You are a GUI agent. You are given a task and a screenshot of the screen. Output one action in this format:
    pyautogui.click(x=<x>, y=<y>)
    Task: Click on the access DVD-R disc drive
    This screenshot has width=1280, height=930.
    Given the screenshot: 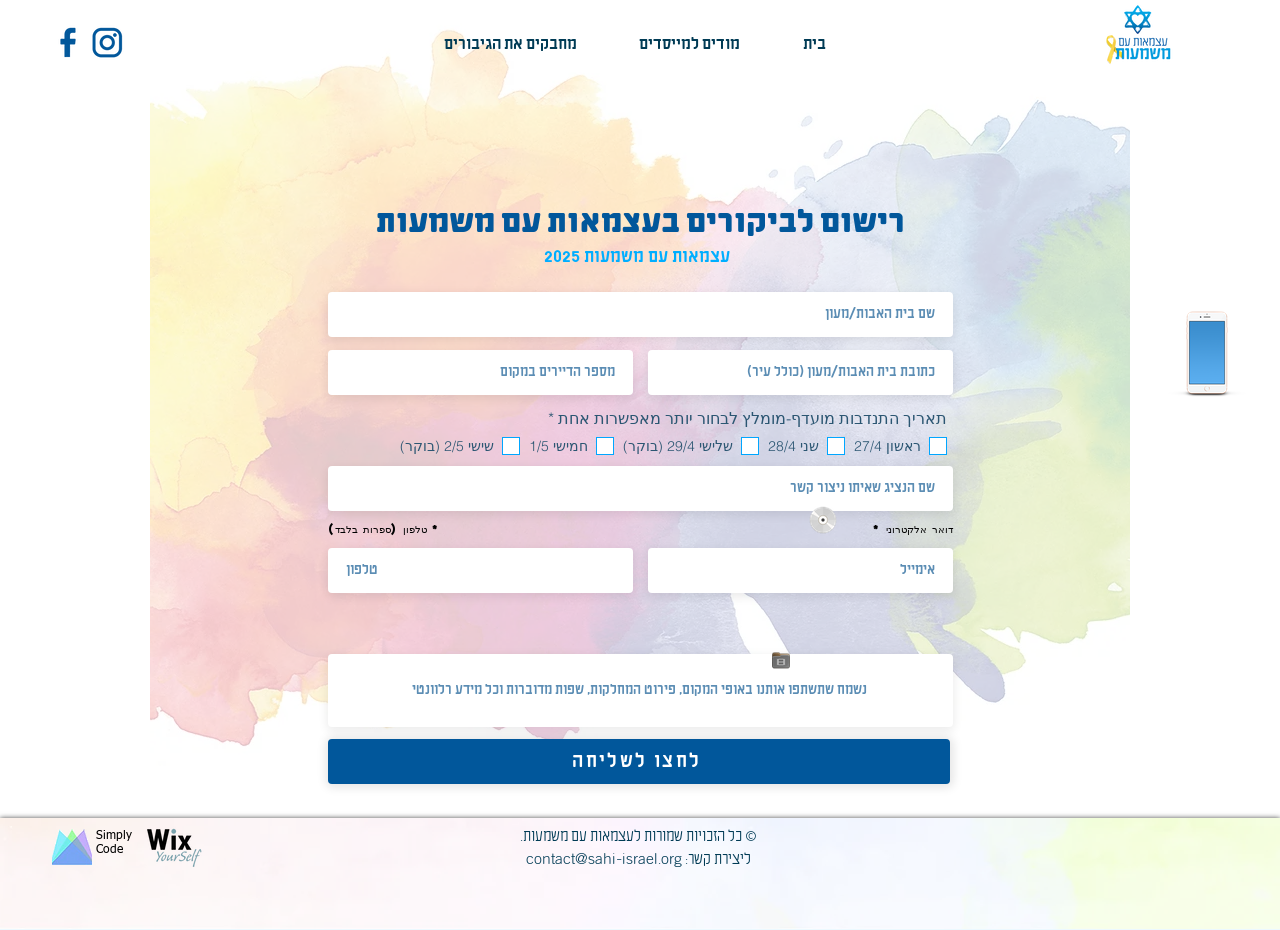 What is the action you would take?
    pyautogui.click(x=823, y=520)
    